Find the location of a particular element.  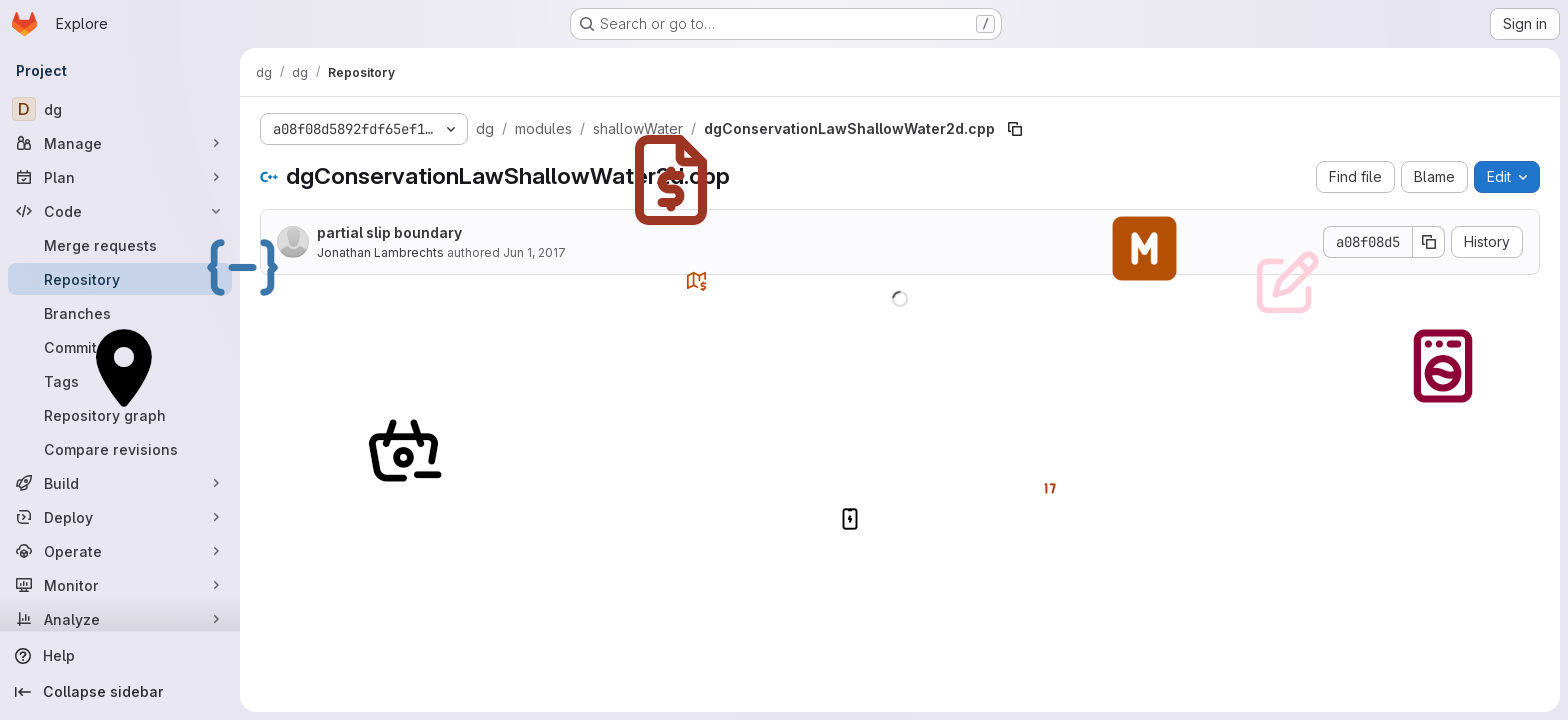

indicates device is currently charging is located at coordinates (850, 519).